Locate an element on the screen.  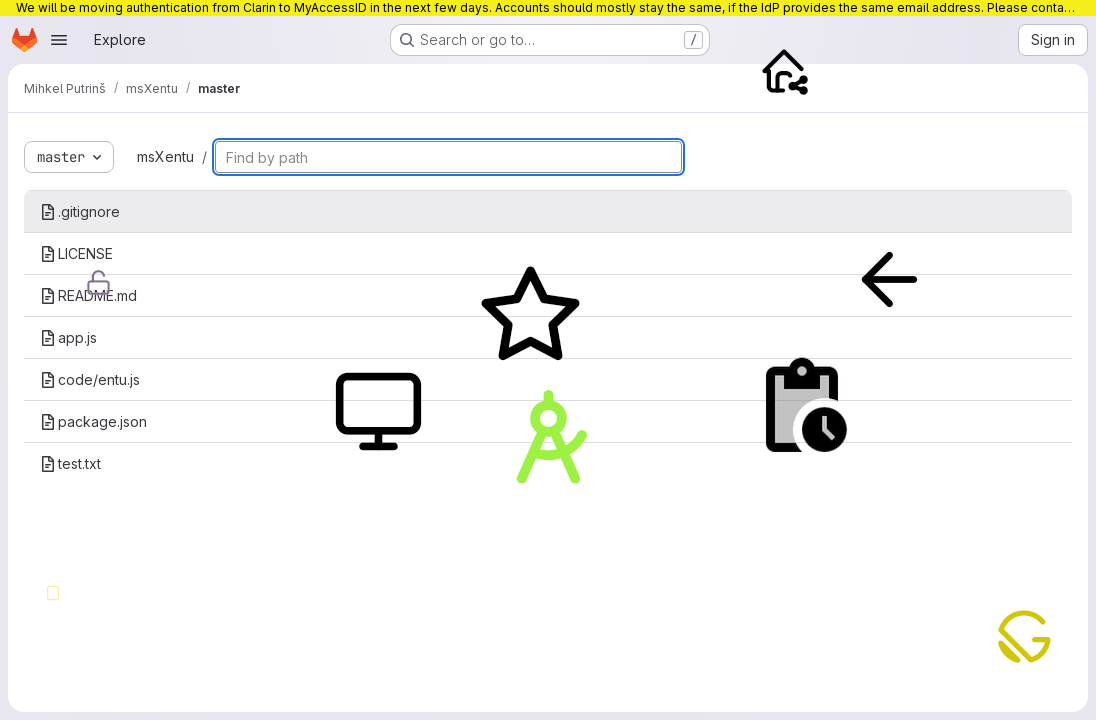
unlock a secured item or feature is located at coordinates (98, 282).